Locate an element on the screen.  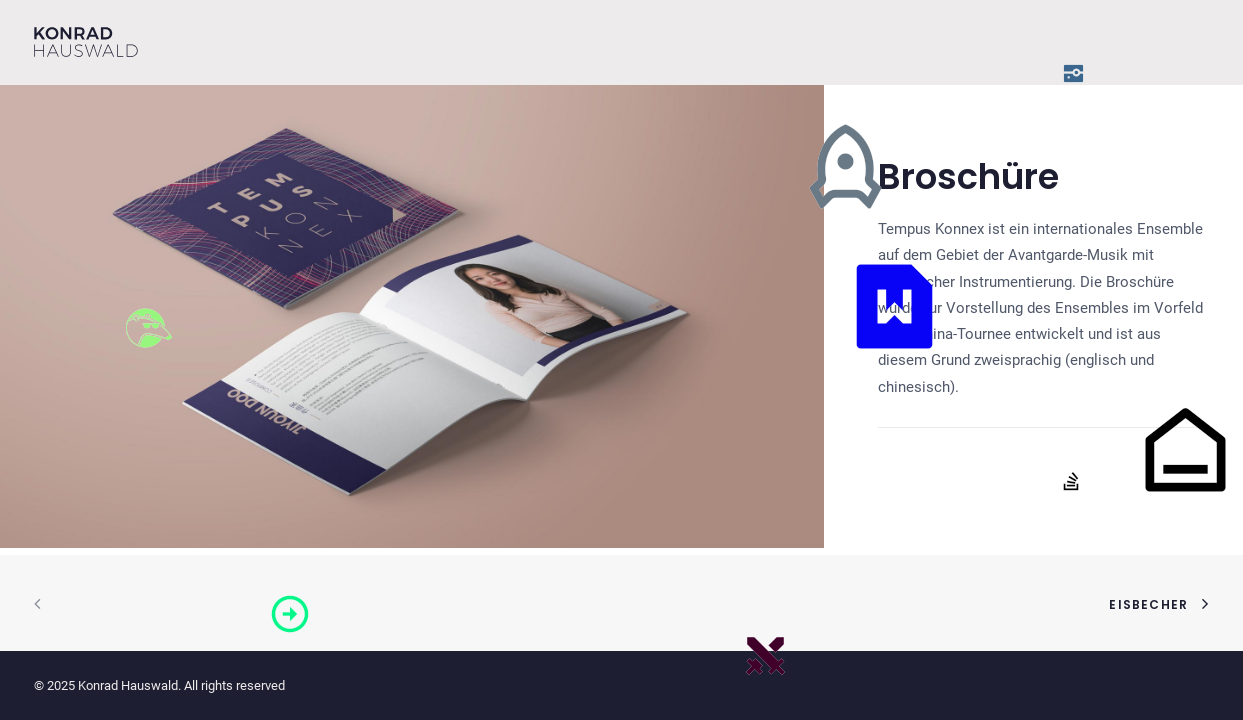
visit stack overflow website is located at coordinates (1071, 481).